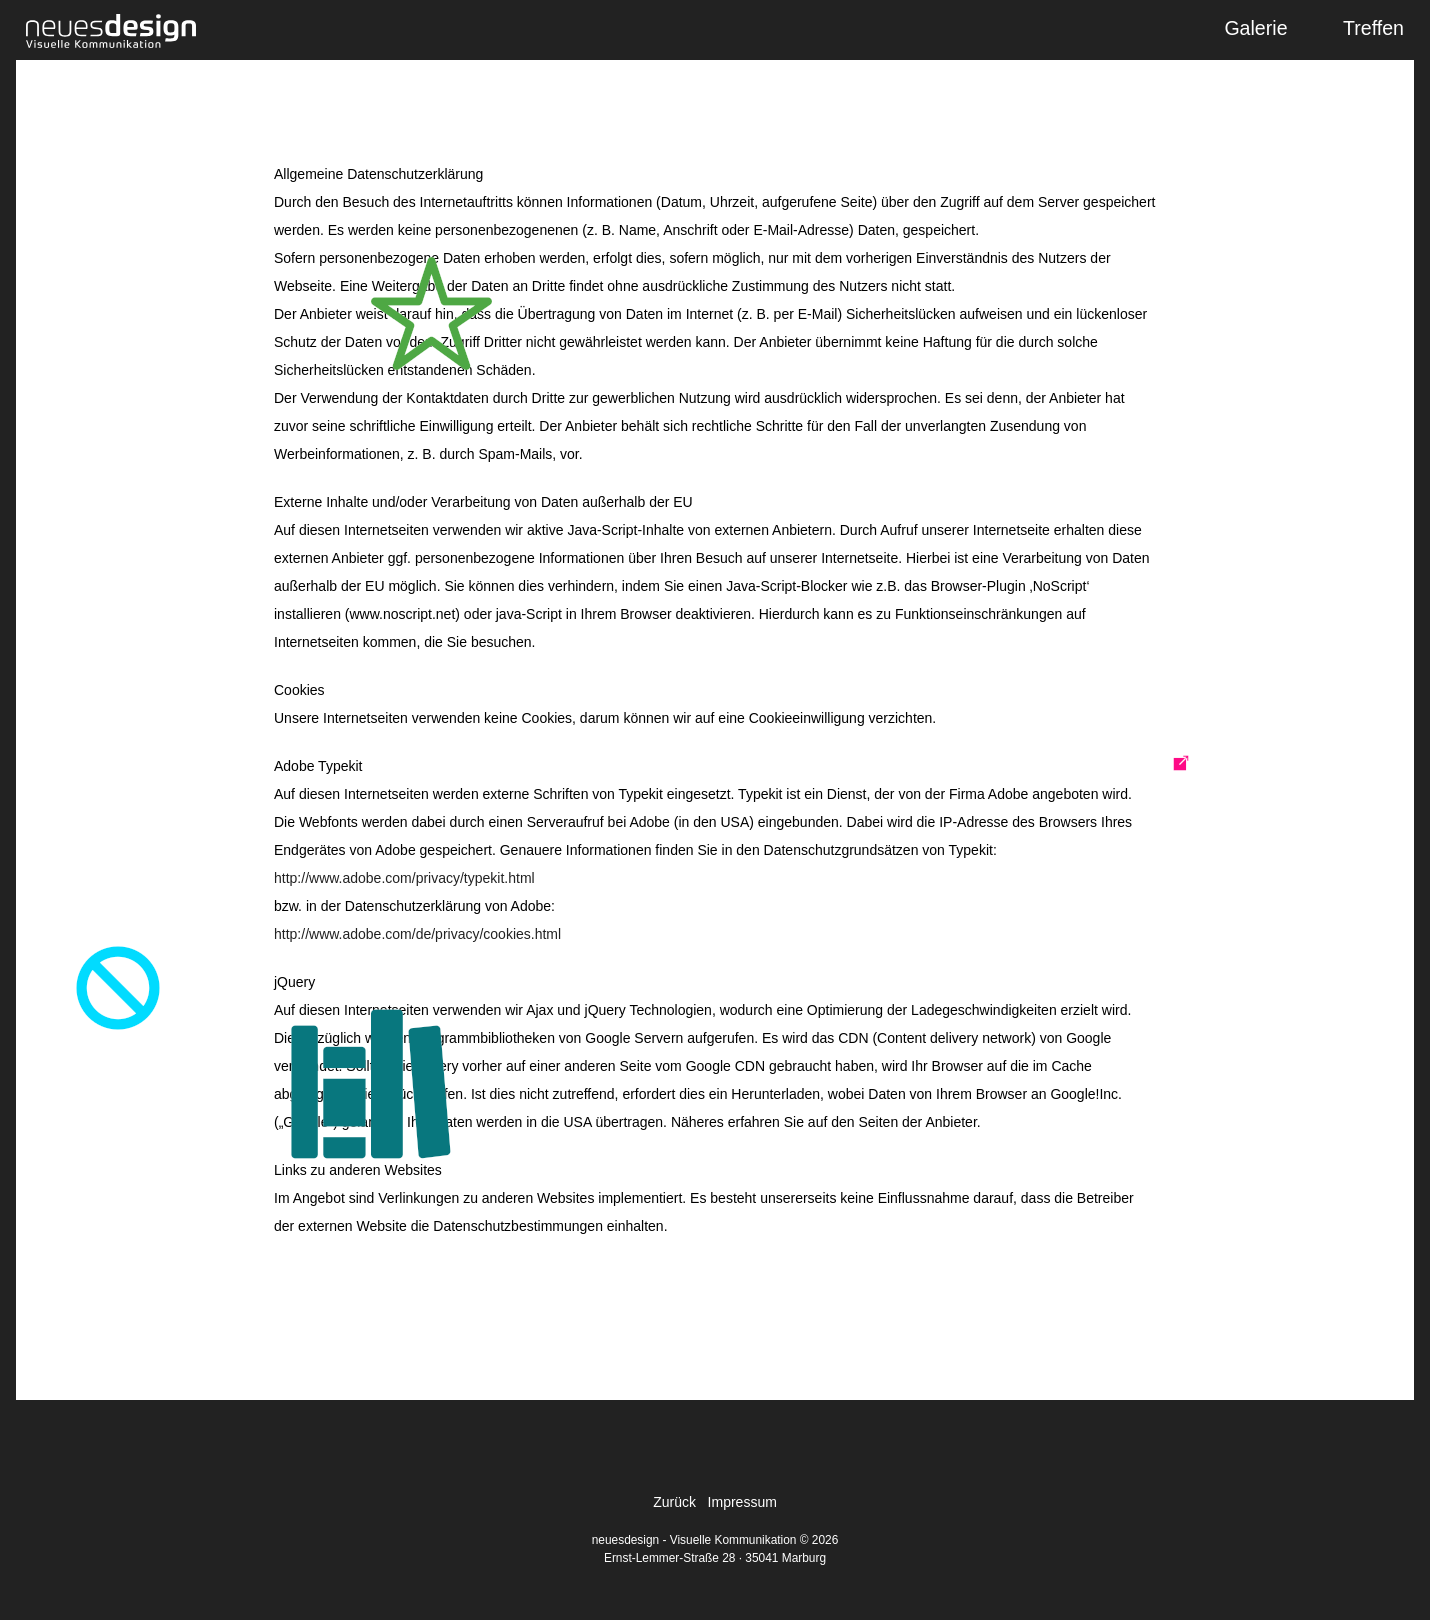  What do you see at coordinates (431, 313) in the screenshot?
I see `add to favorites` at bounding box center [431, 313].